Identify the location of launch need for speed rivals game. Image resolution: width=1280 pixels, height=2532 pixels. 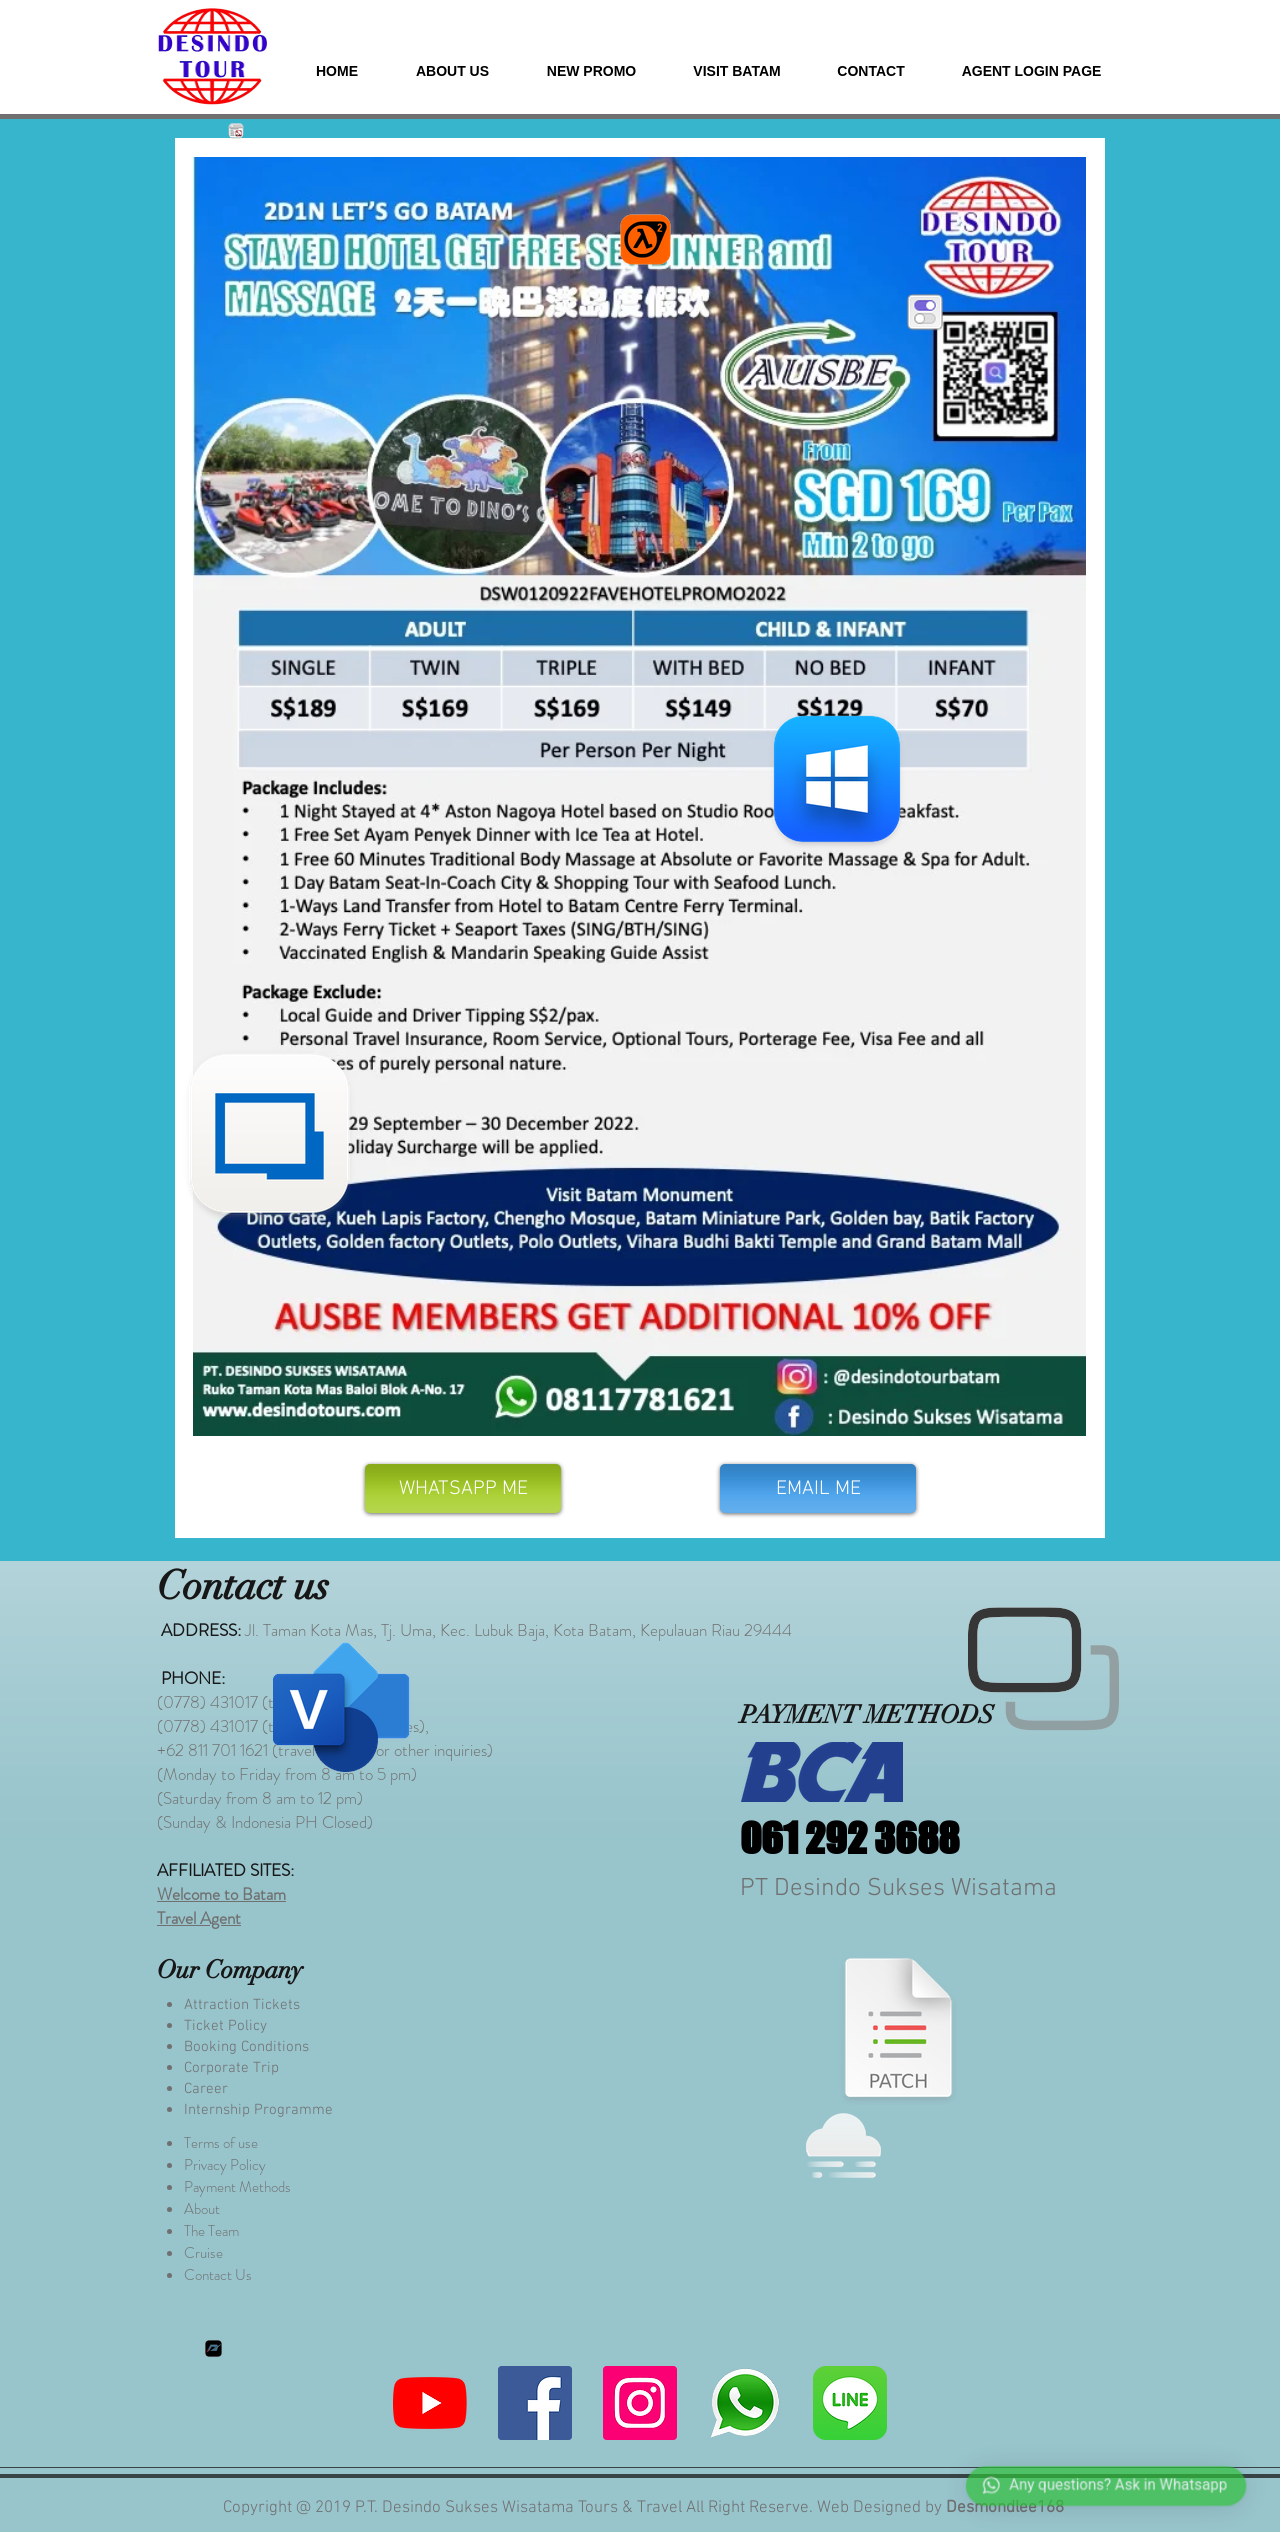
(213, 2348).